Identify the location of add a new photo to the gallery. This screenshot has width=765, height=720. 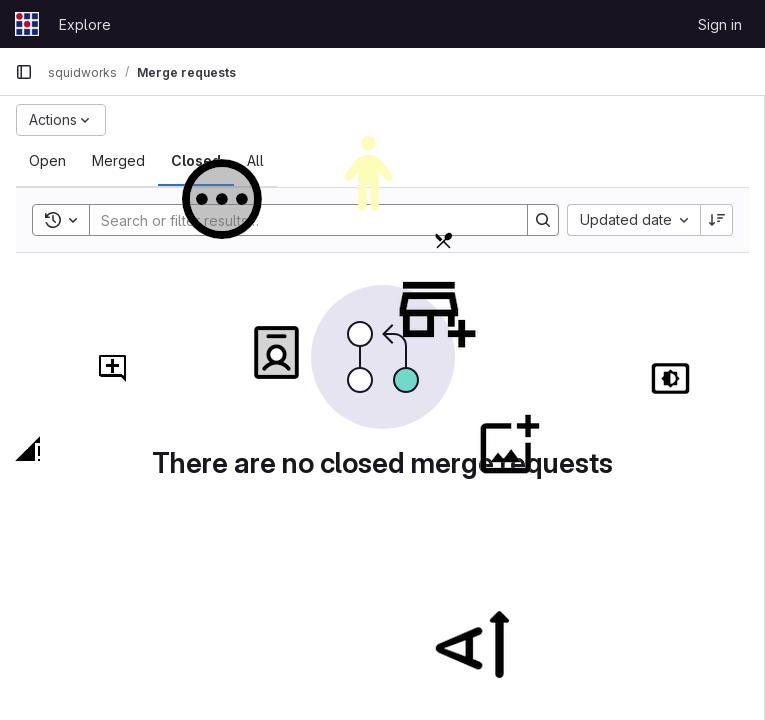
(508, 445).